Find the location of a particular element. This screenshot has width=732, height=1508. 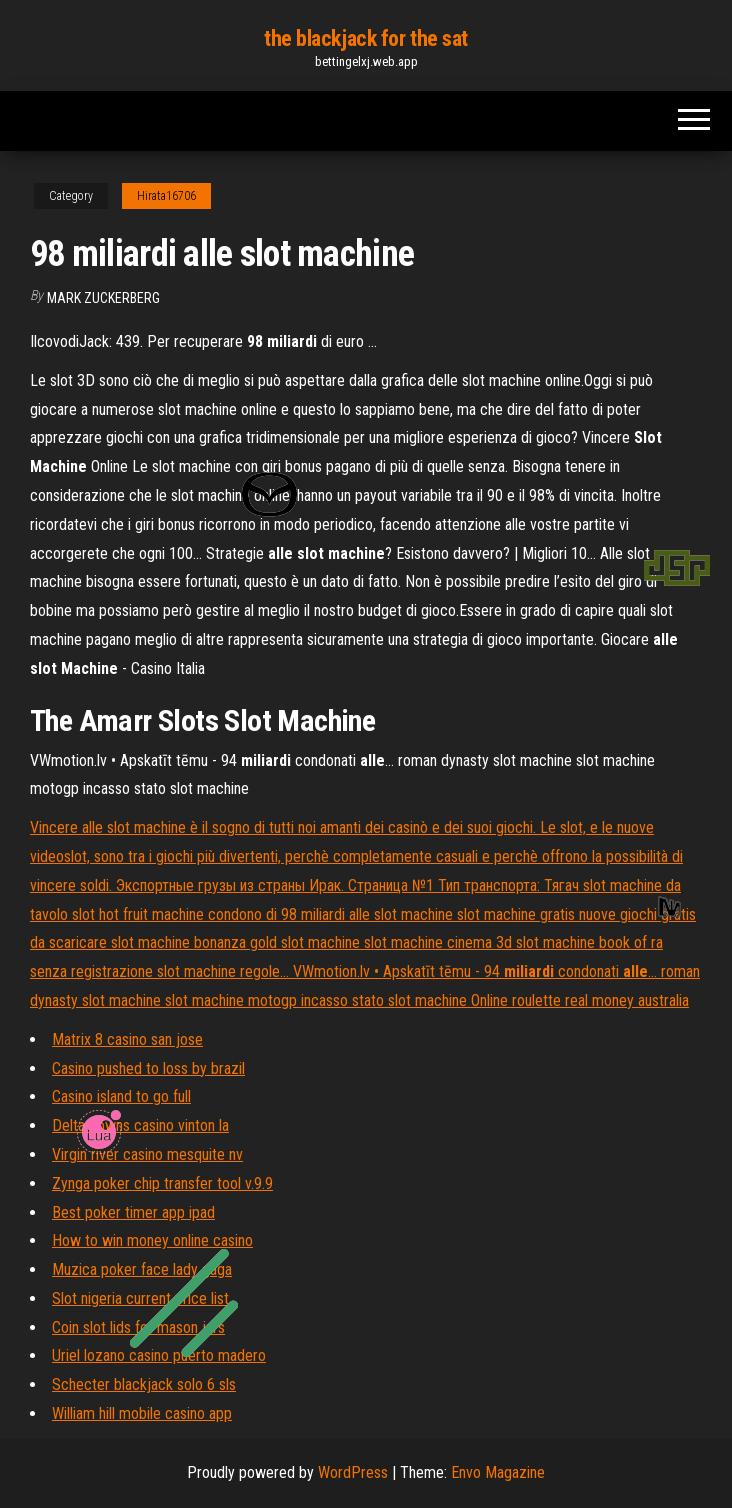

jsr (javascript registry) logo is located at coordinates (677, 568).